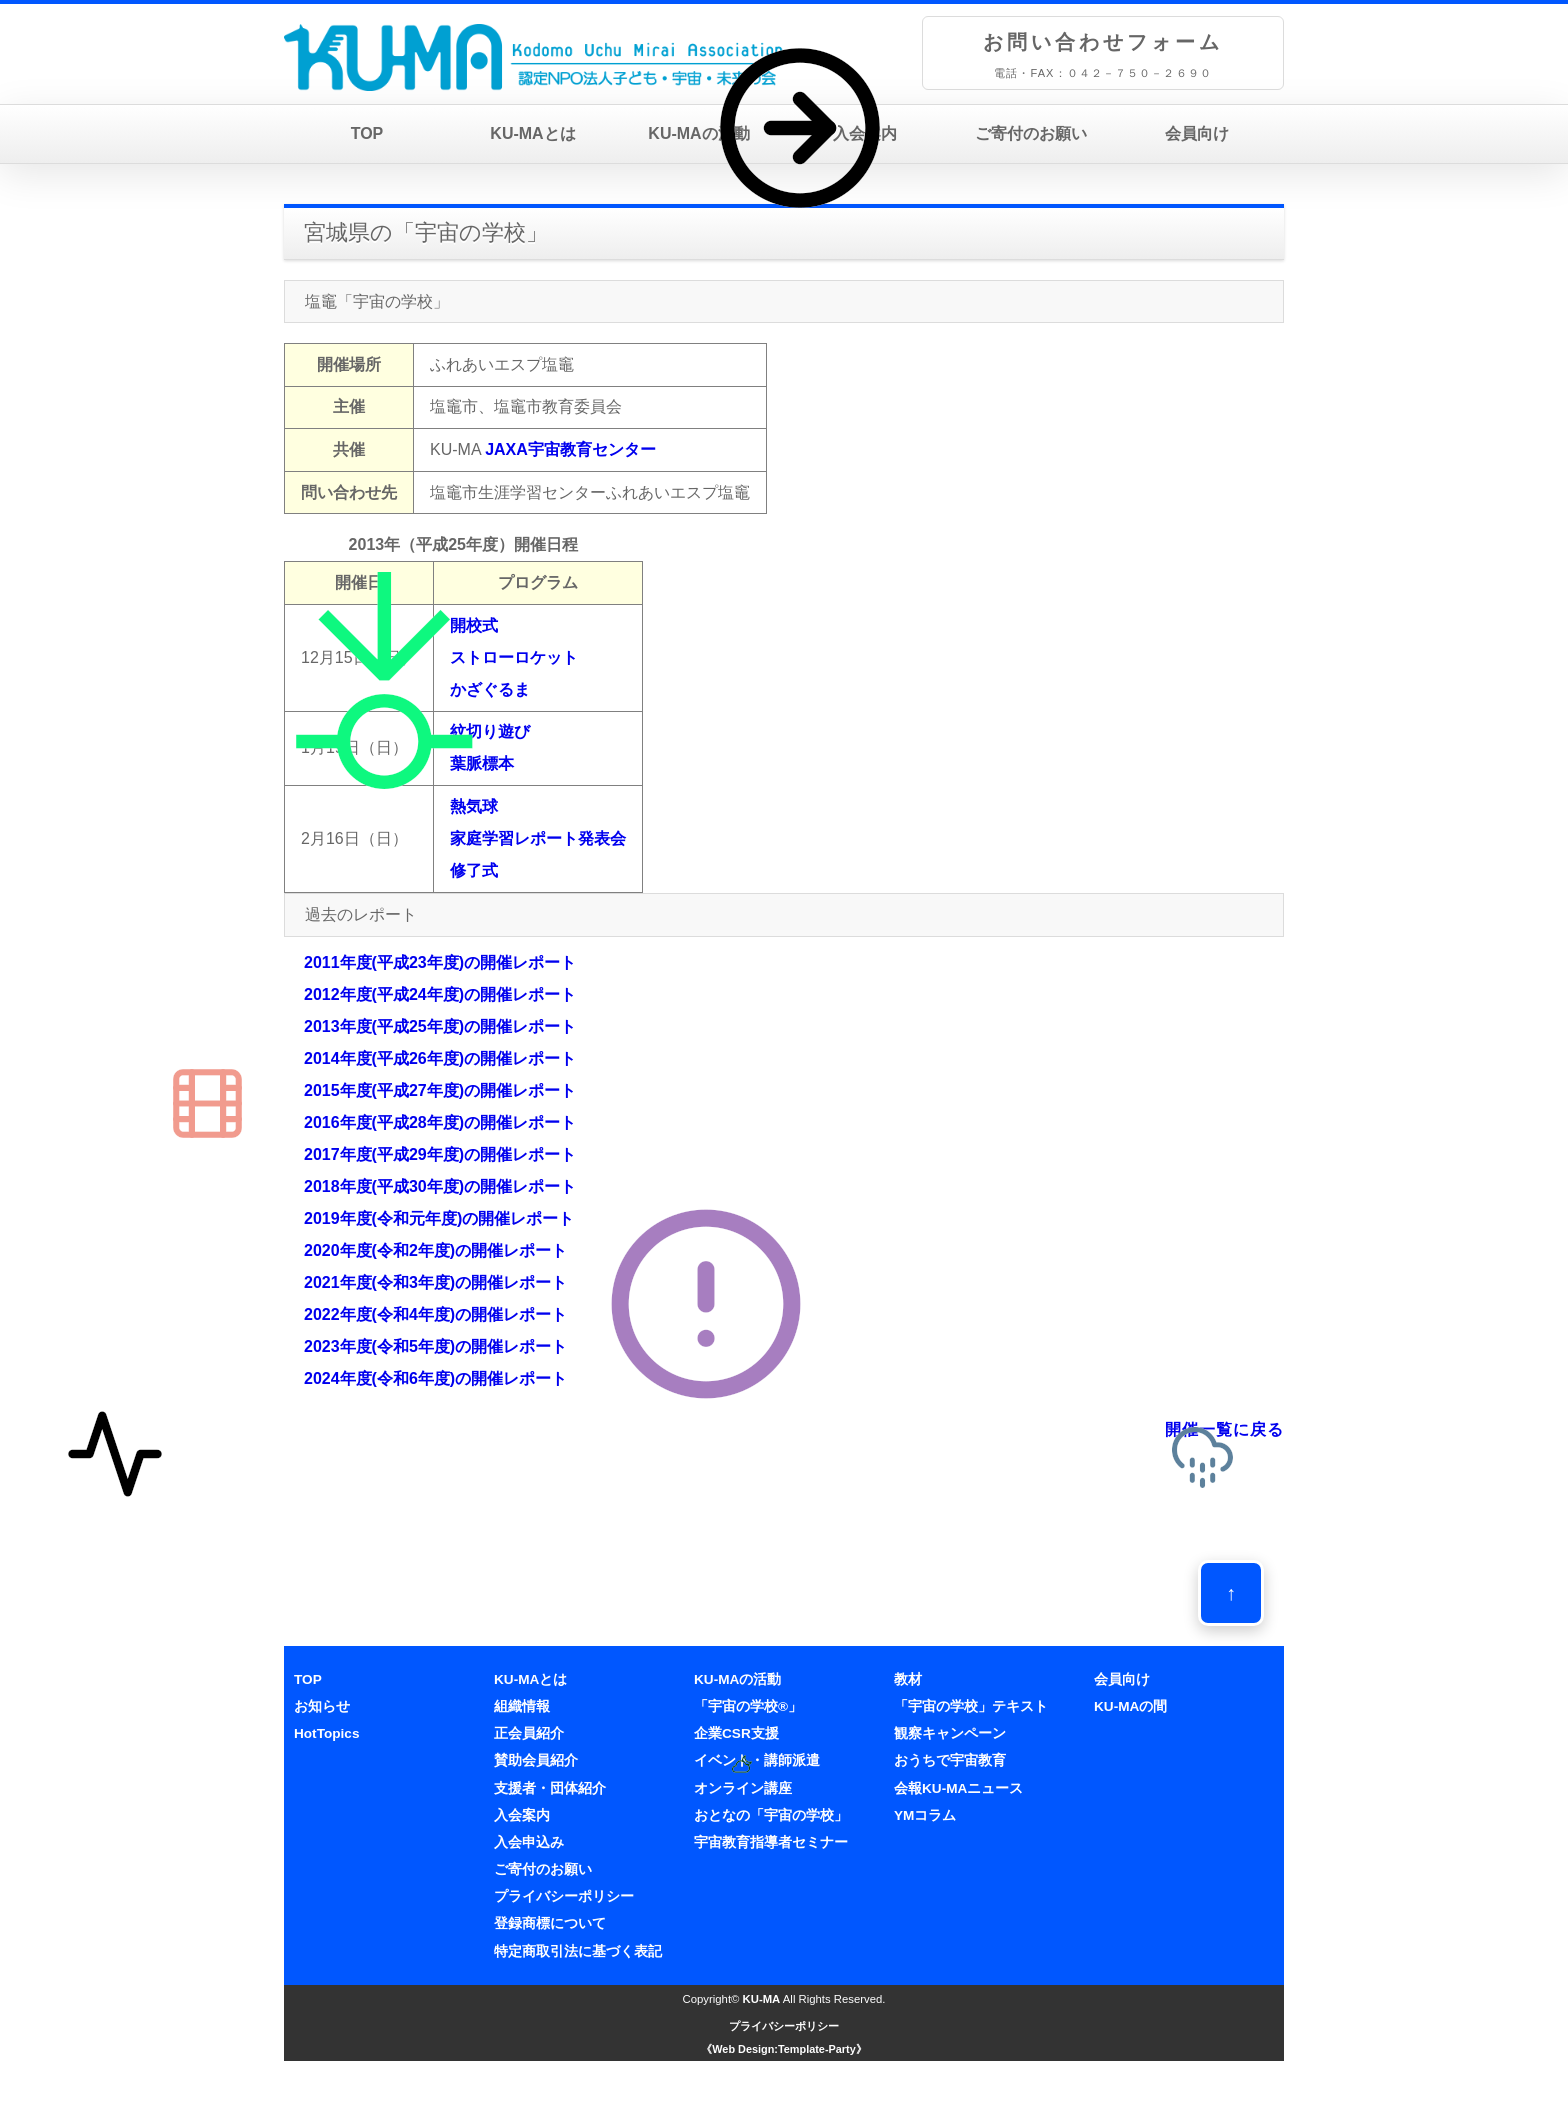  I want to click on access video or movie content, so click(207, 1103).